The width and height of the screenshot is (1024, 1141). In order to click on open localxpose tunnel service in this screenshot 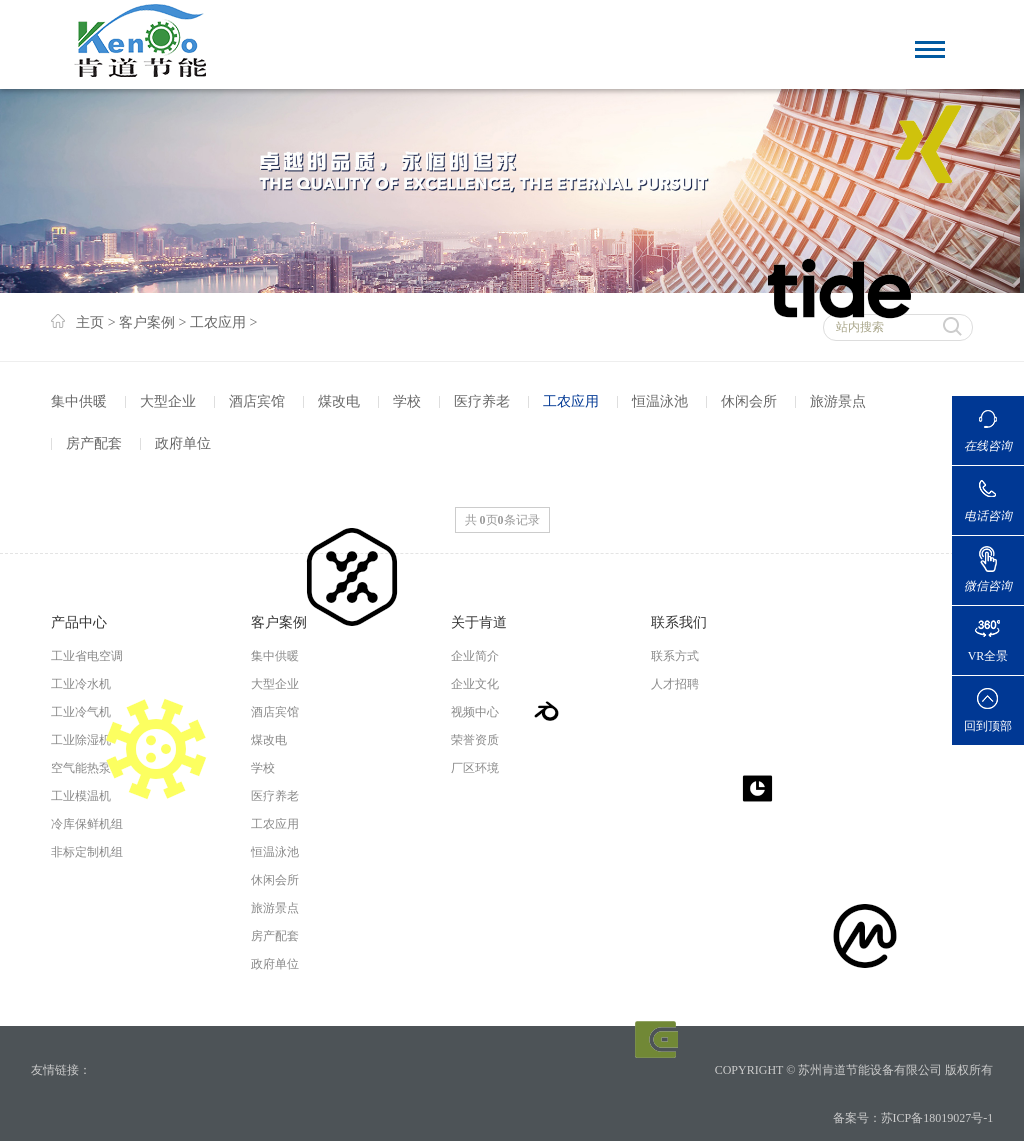, I will do `click(352, 577)`.